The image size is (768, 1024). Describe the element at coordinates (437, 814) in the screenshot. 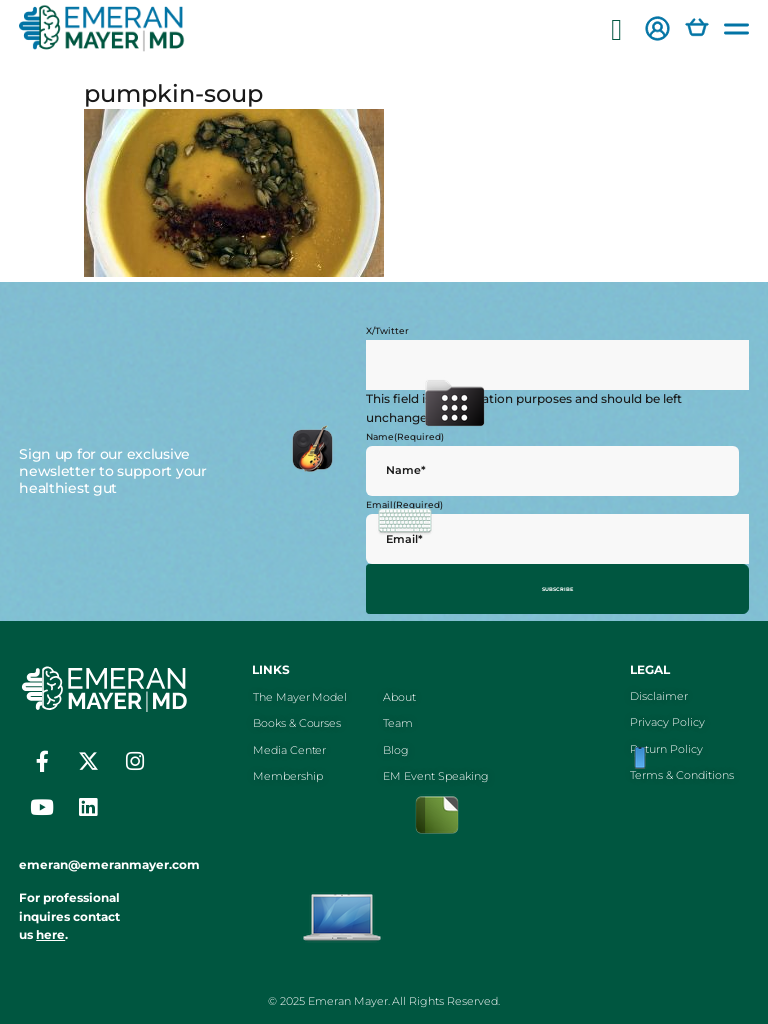

I see `change desktop wallpaper settings` at that location.